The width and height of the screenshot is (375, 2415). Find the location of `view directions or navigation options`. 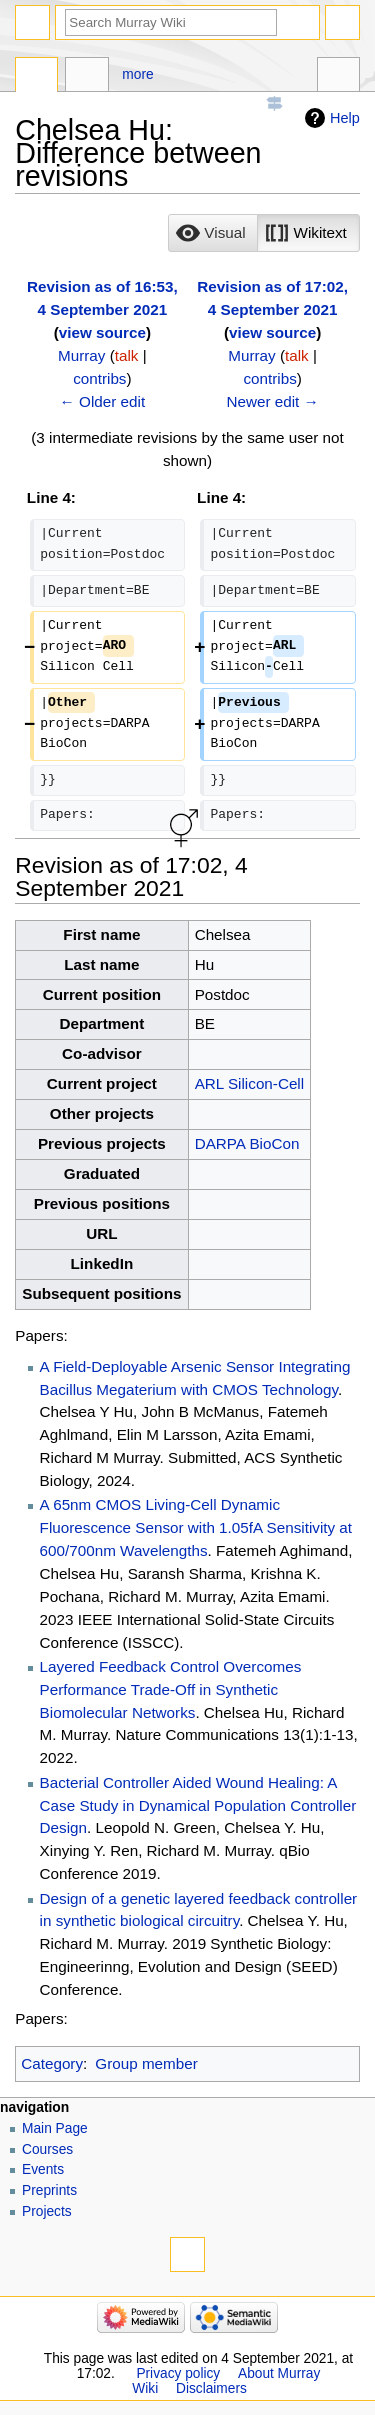

view directions or navigation options is located at coordinates (274, 103).